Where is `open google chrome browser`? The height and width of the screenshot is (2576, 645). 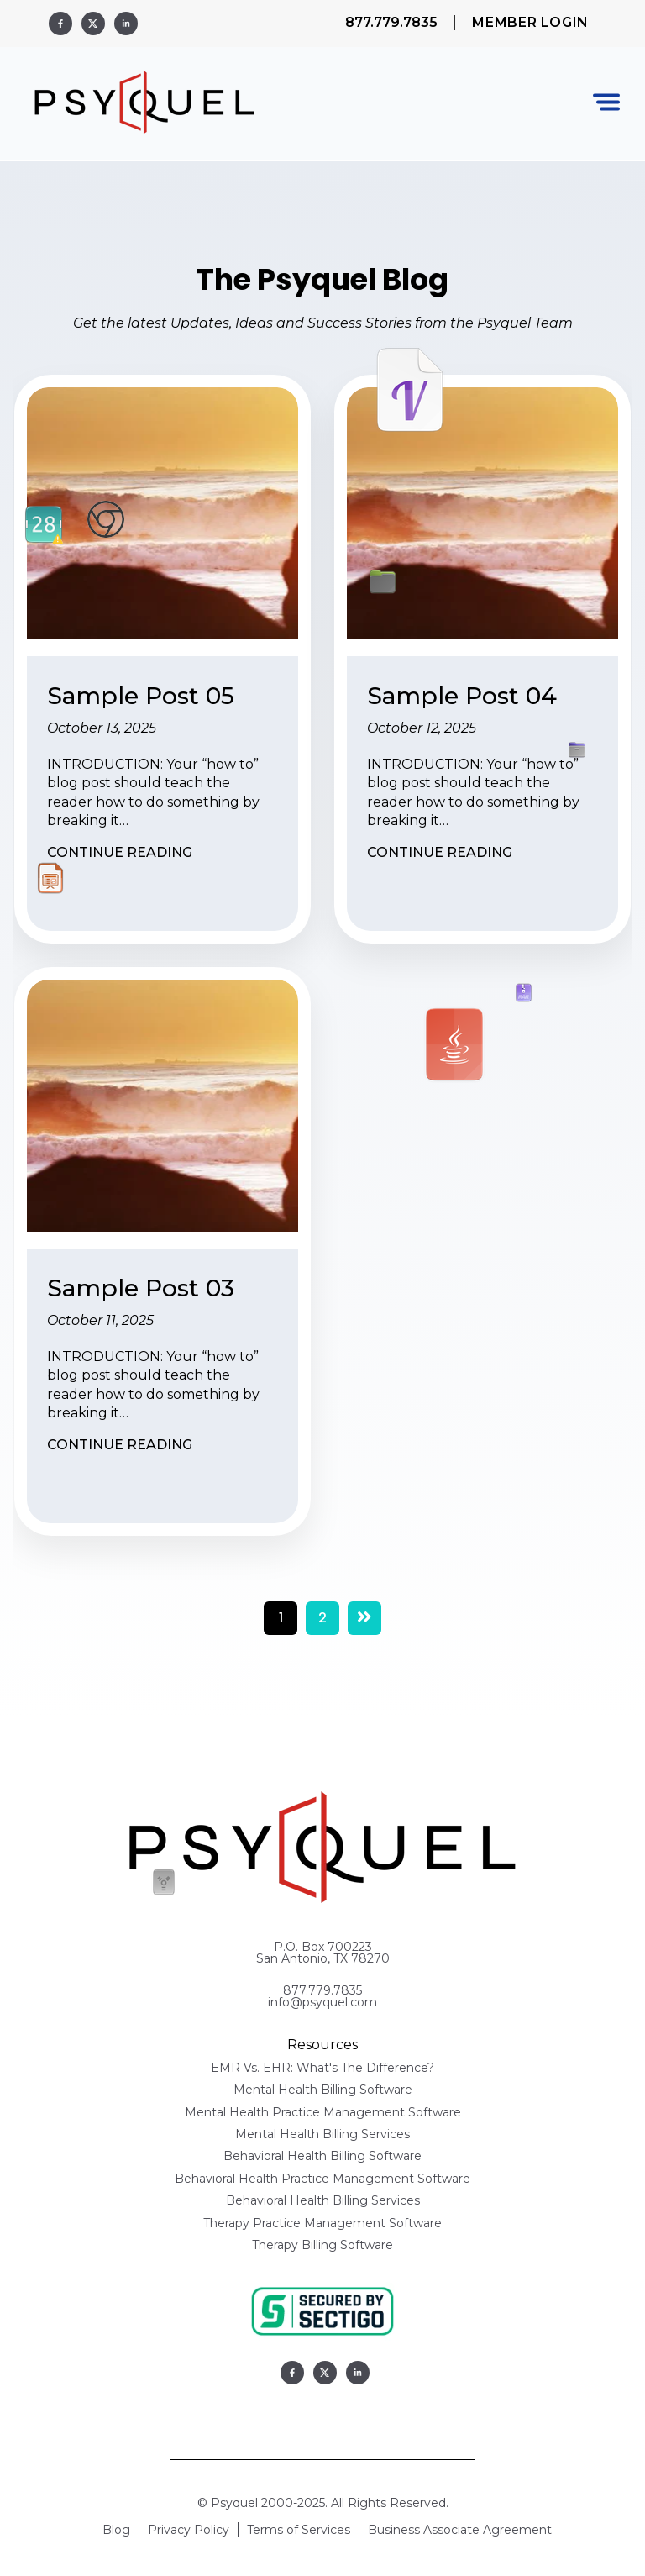 open google chrome browser is located at coordinates (106, 519).